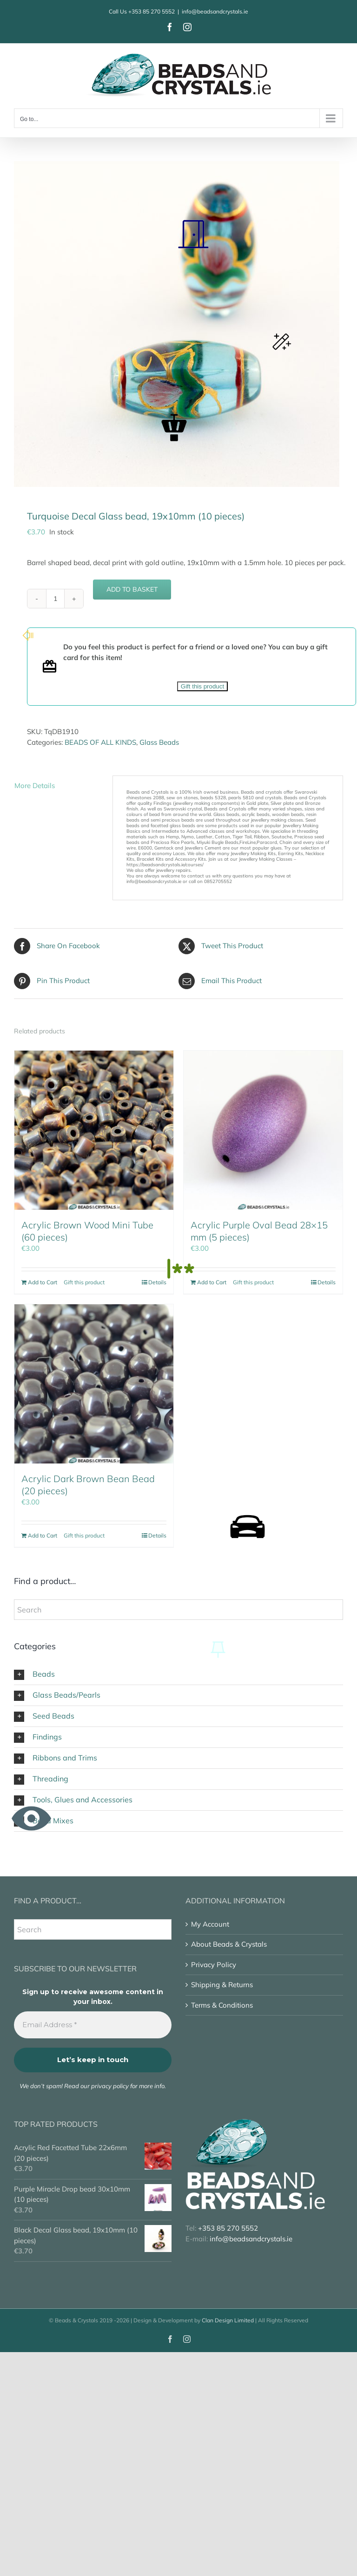 This screenshot has height=2576, width=357. What do you see at coordinates (247, 1526) in the screenshot?
I see `access sports car or vehicle settings` at bounding box center [247, 1526].